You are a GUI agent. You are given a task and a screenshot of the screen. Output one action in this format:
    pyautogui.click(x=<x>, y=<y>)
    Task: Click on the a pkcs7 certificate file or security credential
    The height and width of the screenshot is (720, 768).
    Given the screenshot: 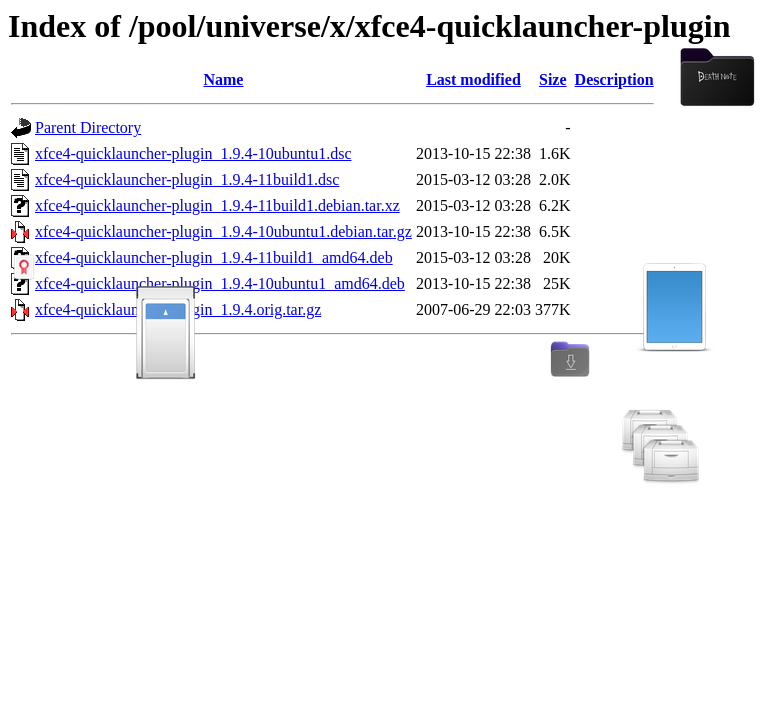 What is the action you would take?
    pyautogui.click(x=24, y=267)
    